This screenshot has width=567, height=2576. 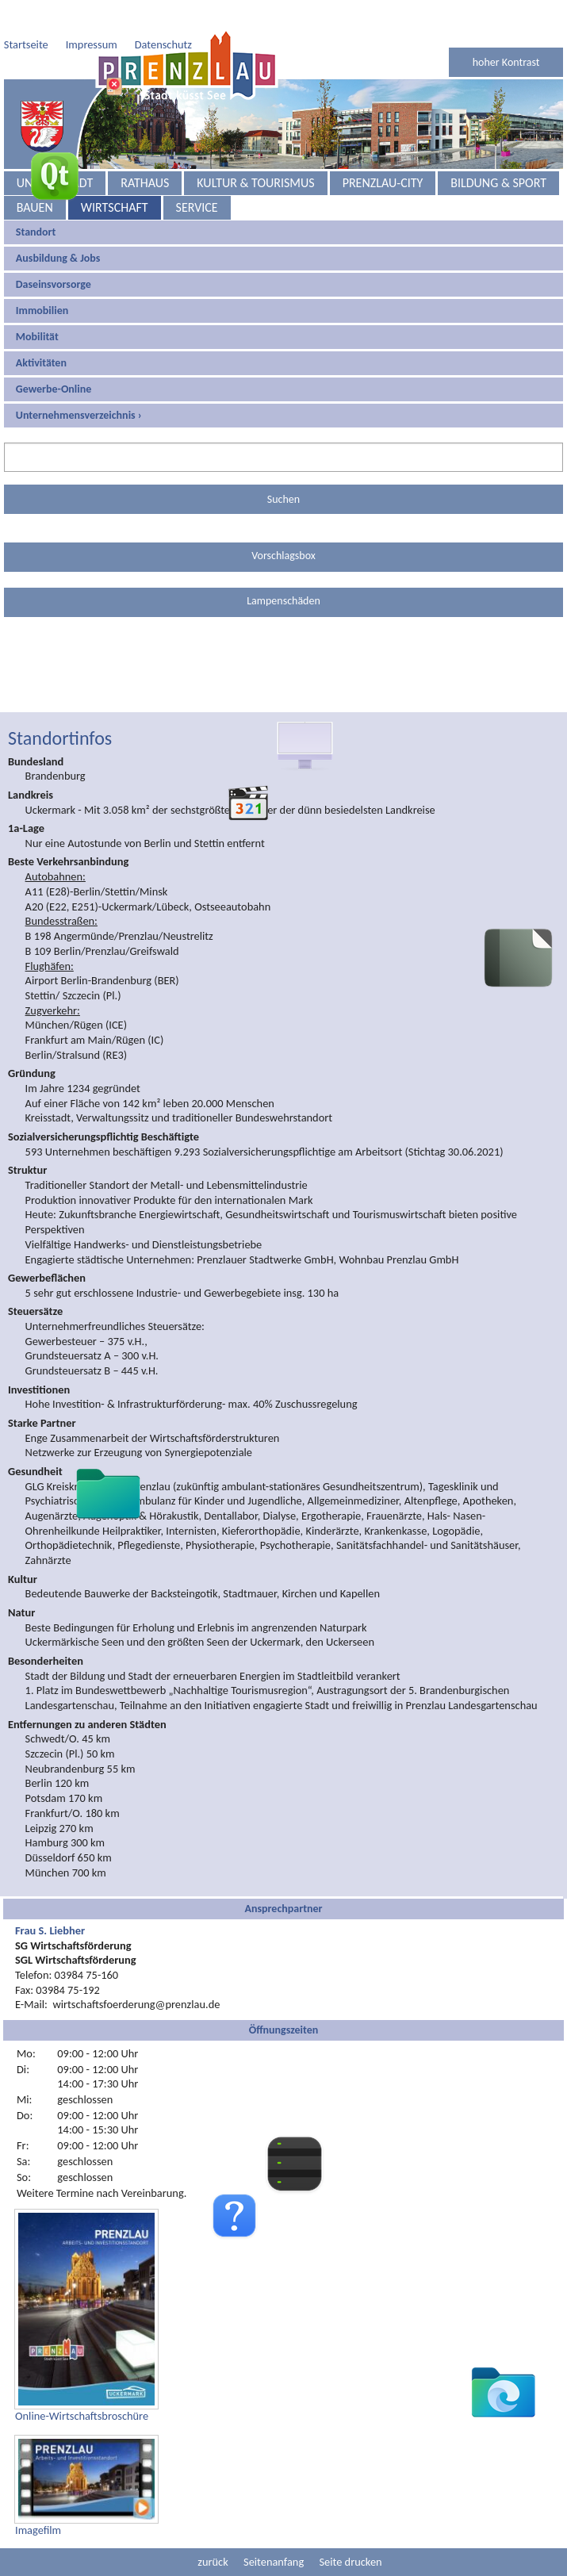 I want to click on open the green folder, so click(x=108, y=1495).